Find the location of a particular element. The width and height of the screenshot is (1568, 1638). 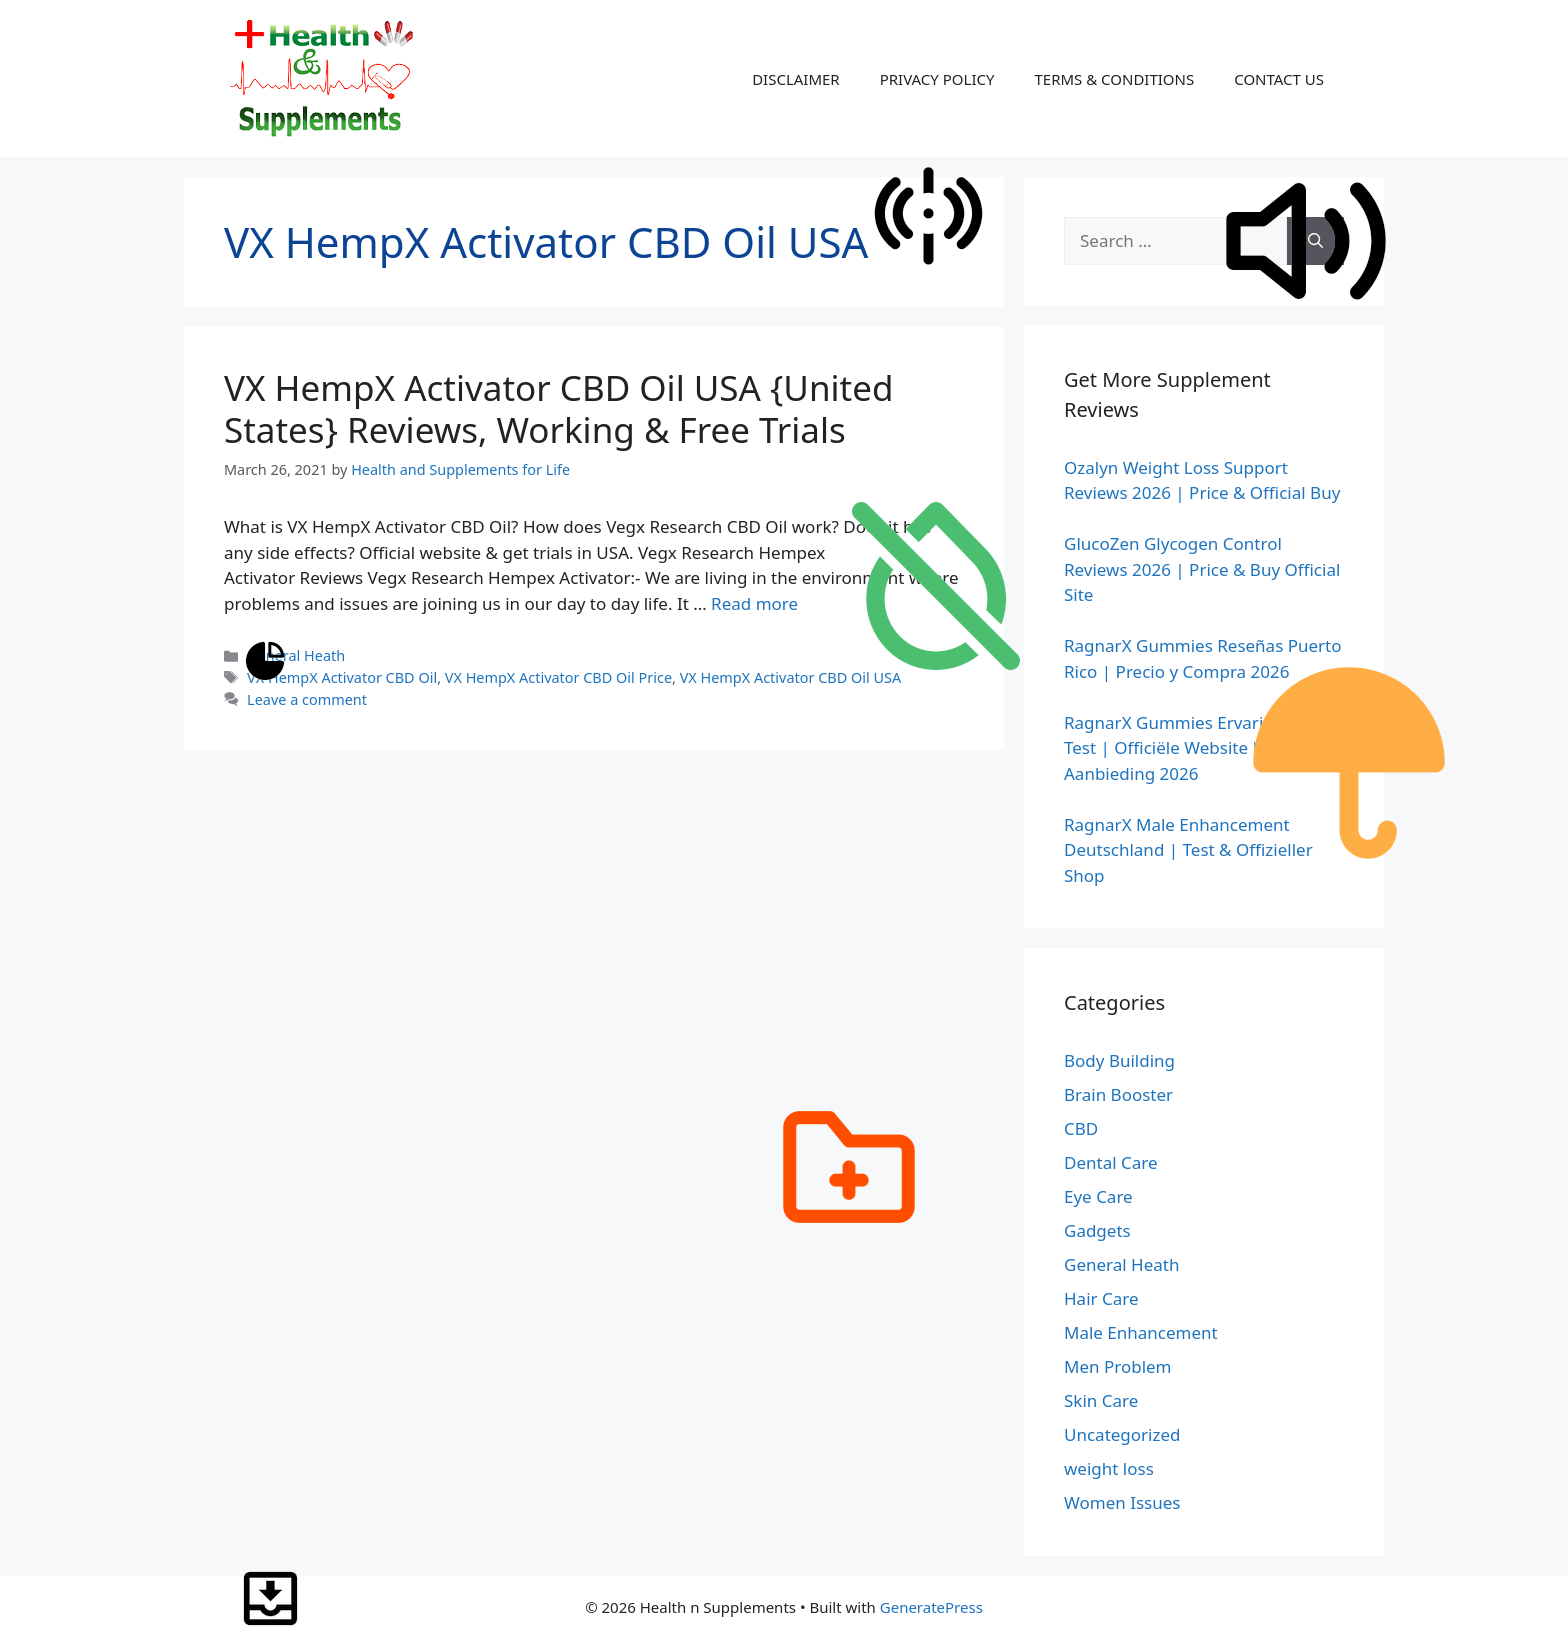

move message to inbox is located at coordinates (270, 1598).